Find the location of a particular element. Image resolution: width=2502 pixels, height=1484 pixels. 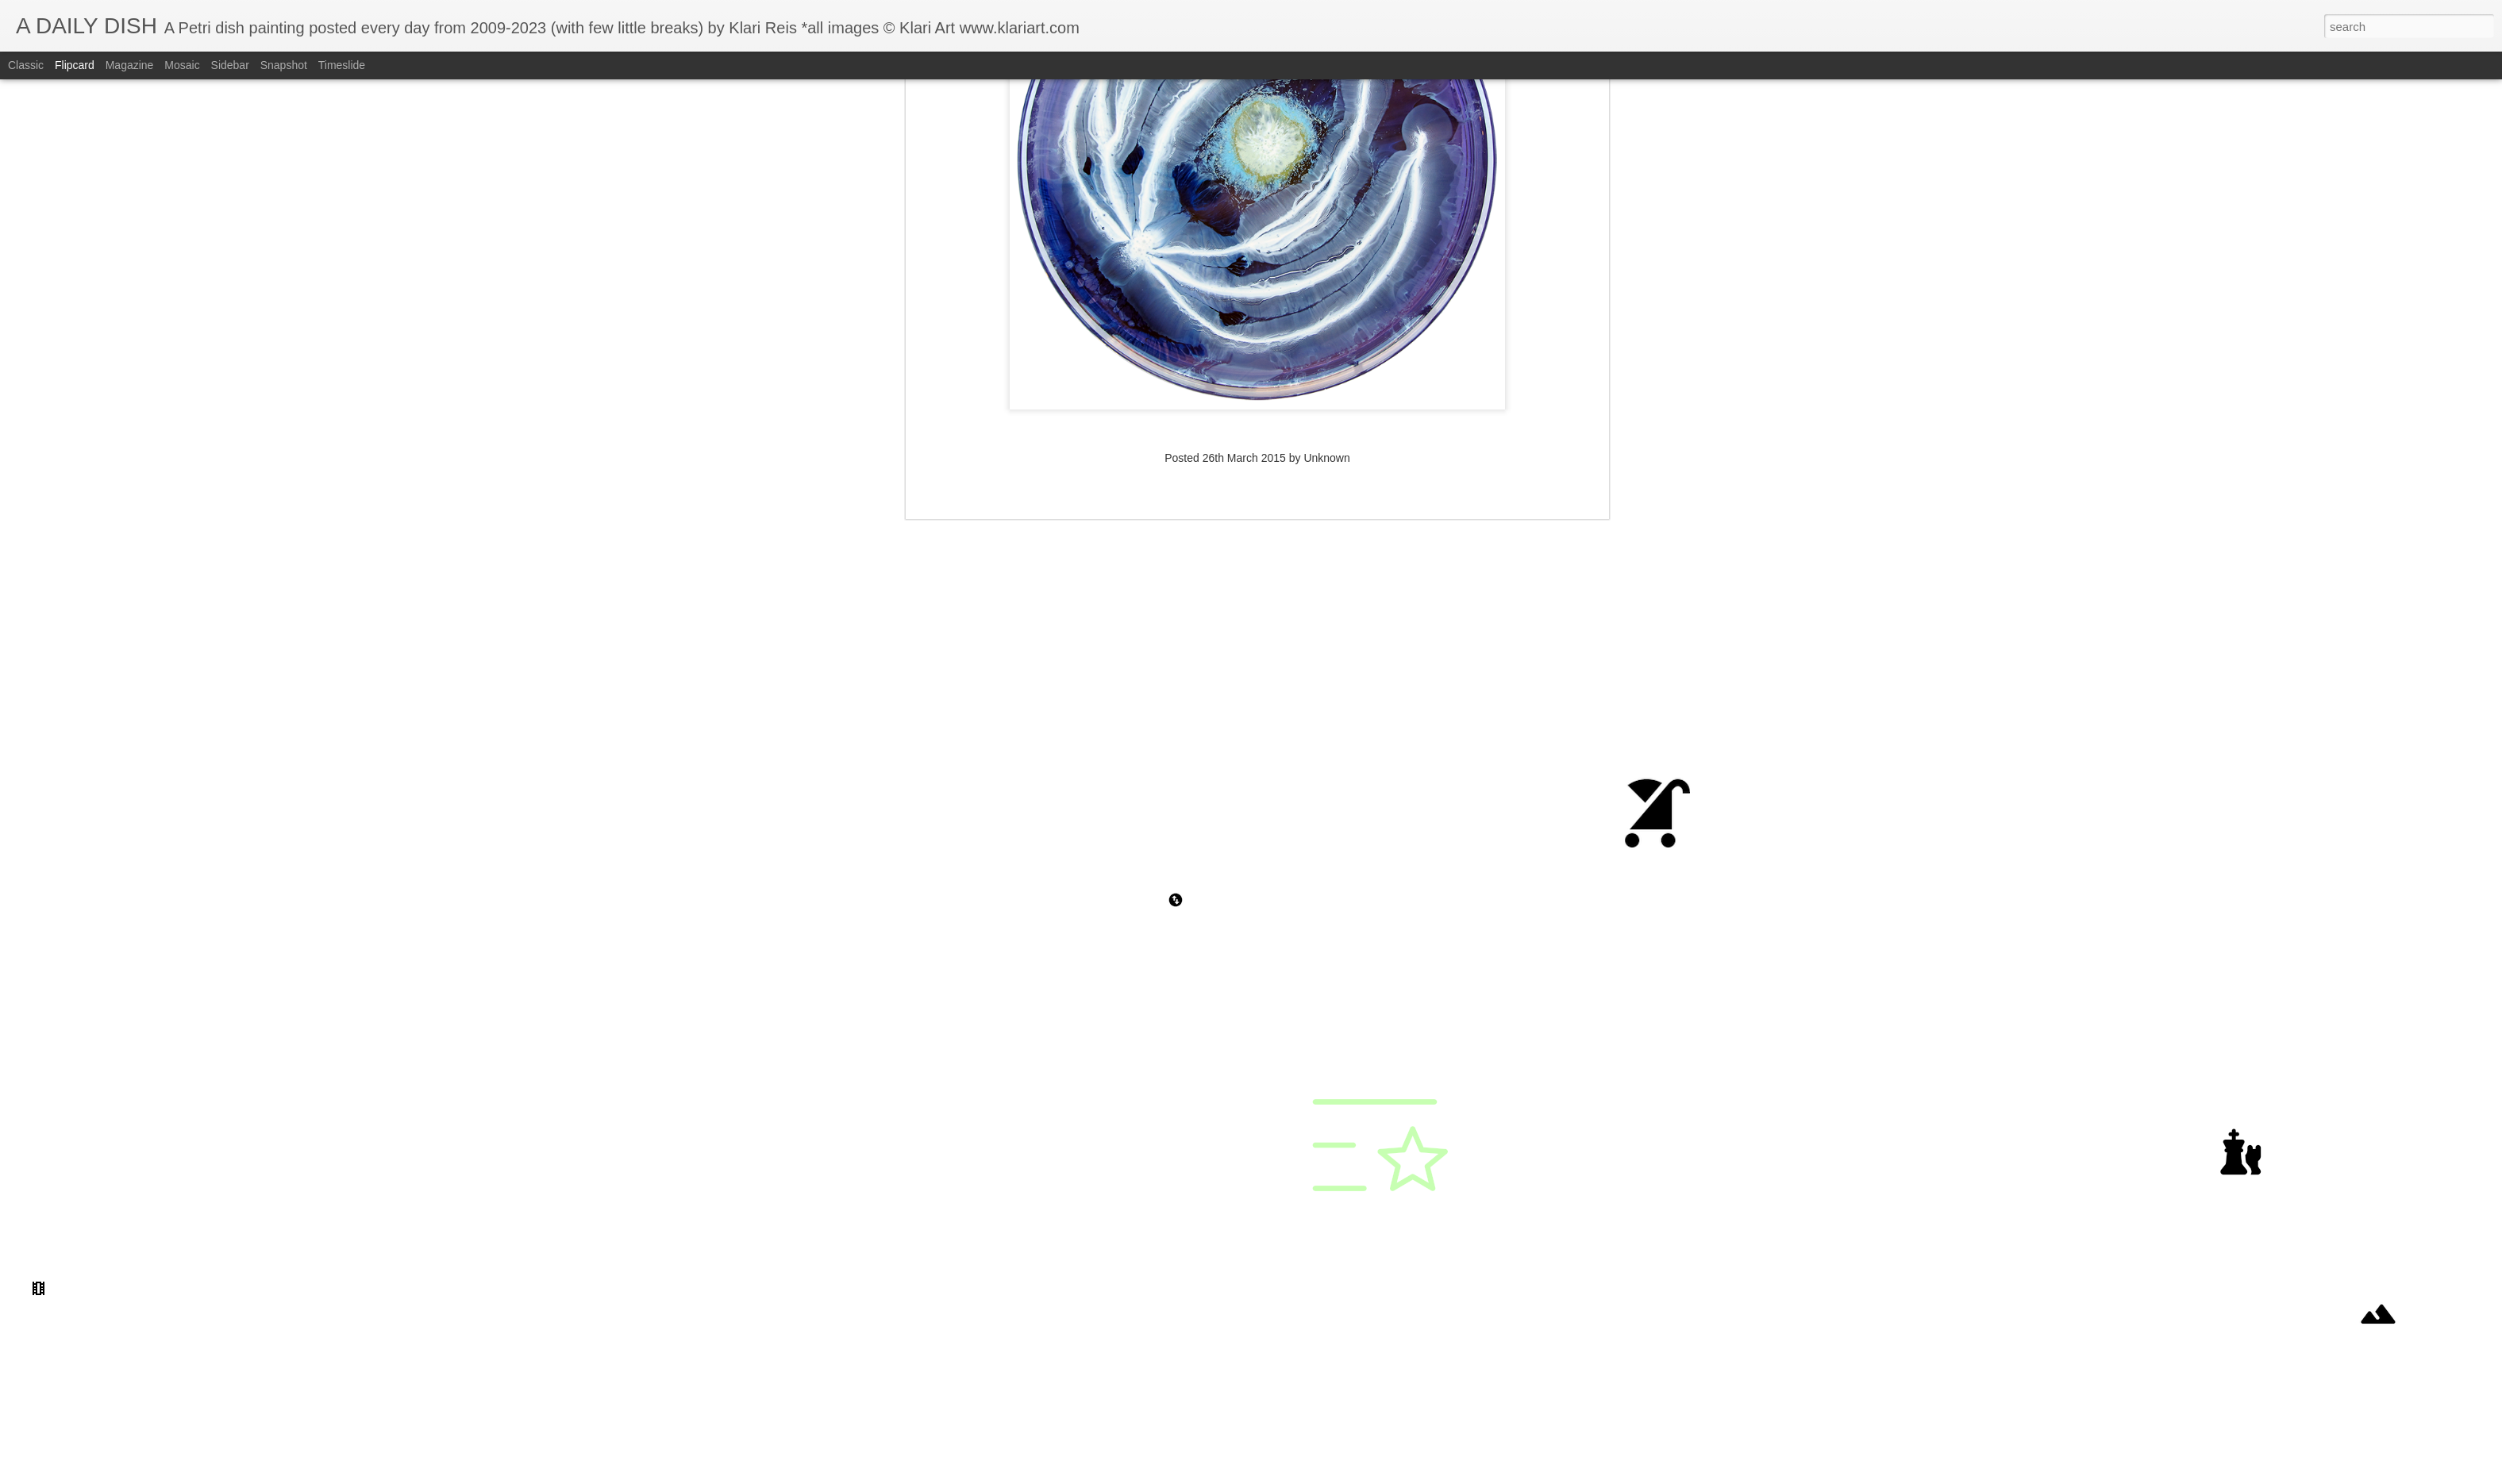

view landscape or nature photos is located at coordinates (2378, 1313).